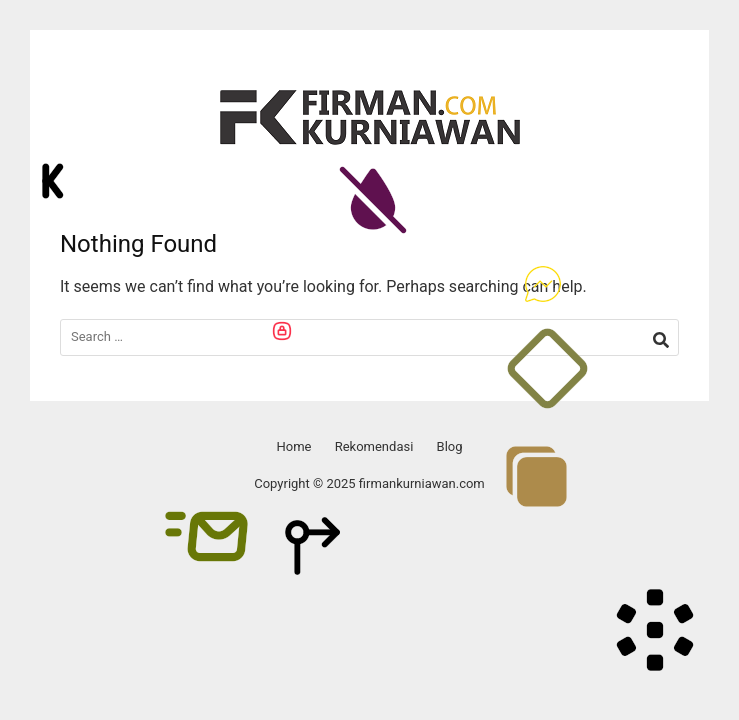 Image resolution: width=739 pixels, height=720 pixels. Describe the element at coordinates (373, 200) in the screenshot. I see `disable water or liquid detection` at that location.